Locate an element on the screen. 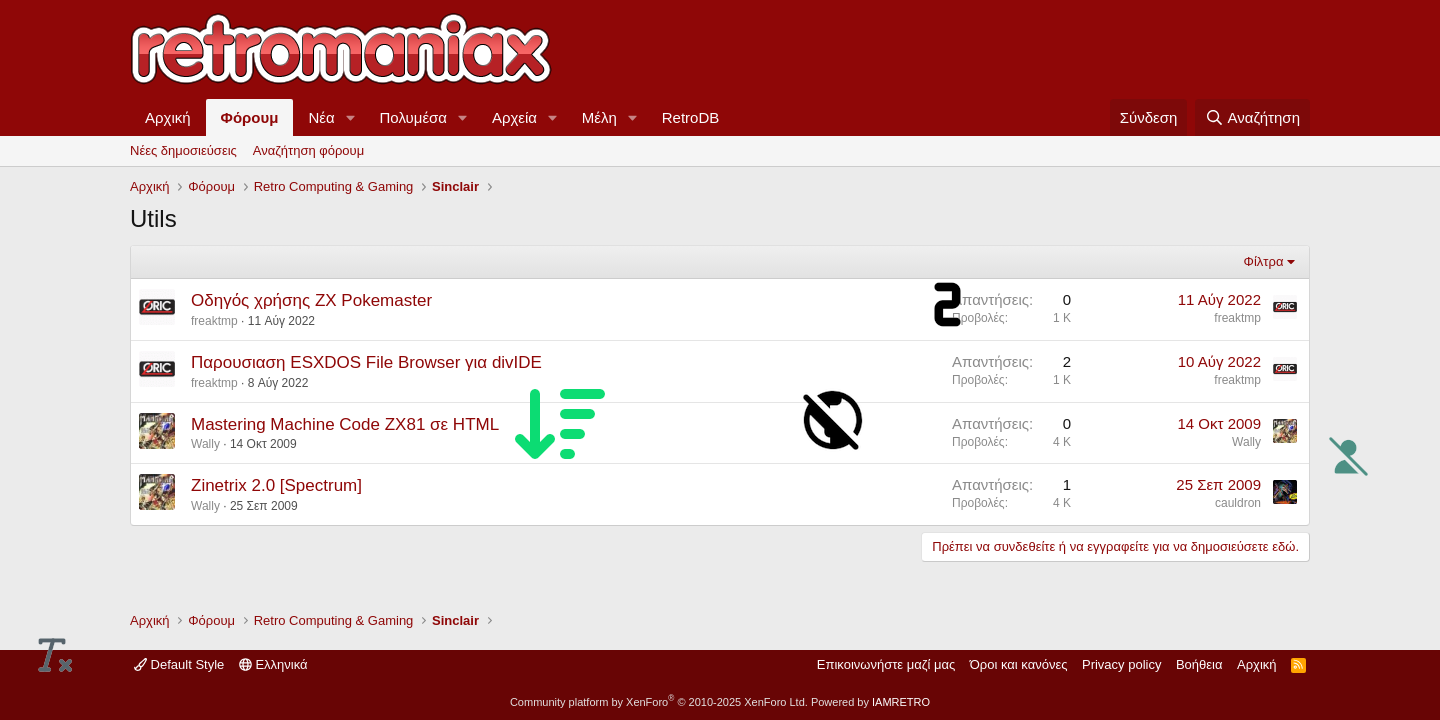  sort items from largest to smallest is located at coordinates (560, 424).